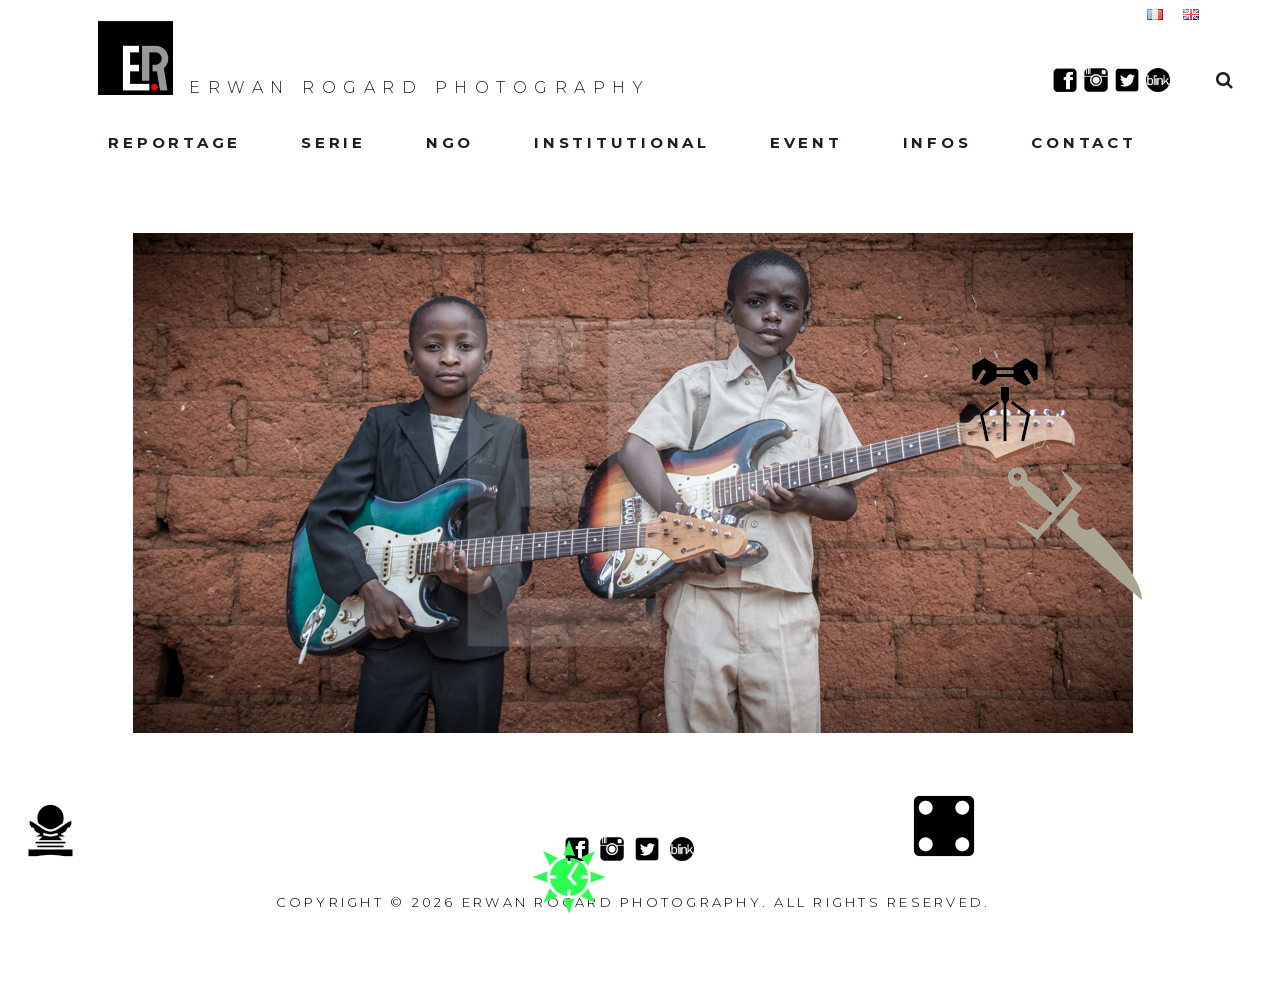 The width and height of the screenshot is (1266, 984). What do you see at coordinates (944, 826) in the screenshot?
I see `roll the dice or randomize` at bounding box center [944, 826].